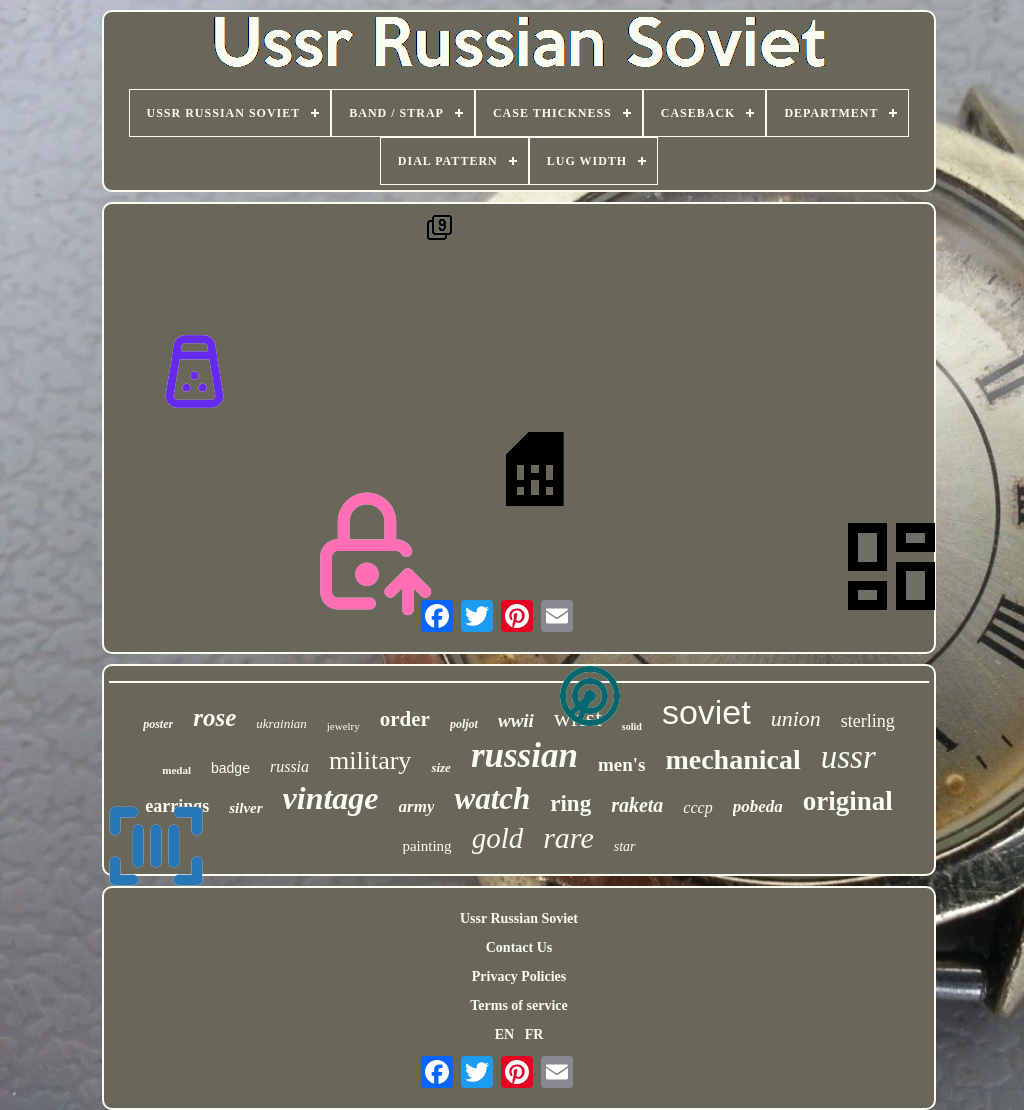  I want to click on view sim card information, so click(535, 469).